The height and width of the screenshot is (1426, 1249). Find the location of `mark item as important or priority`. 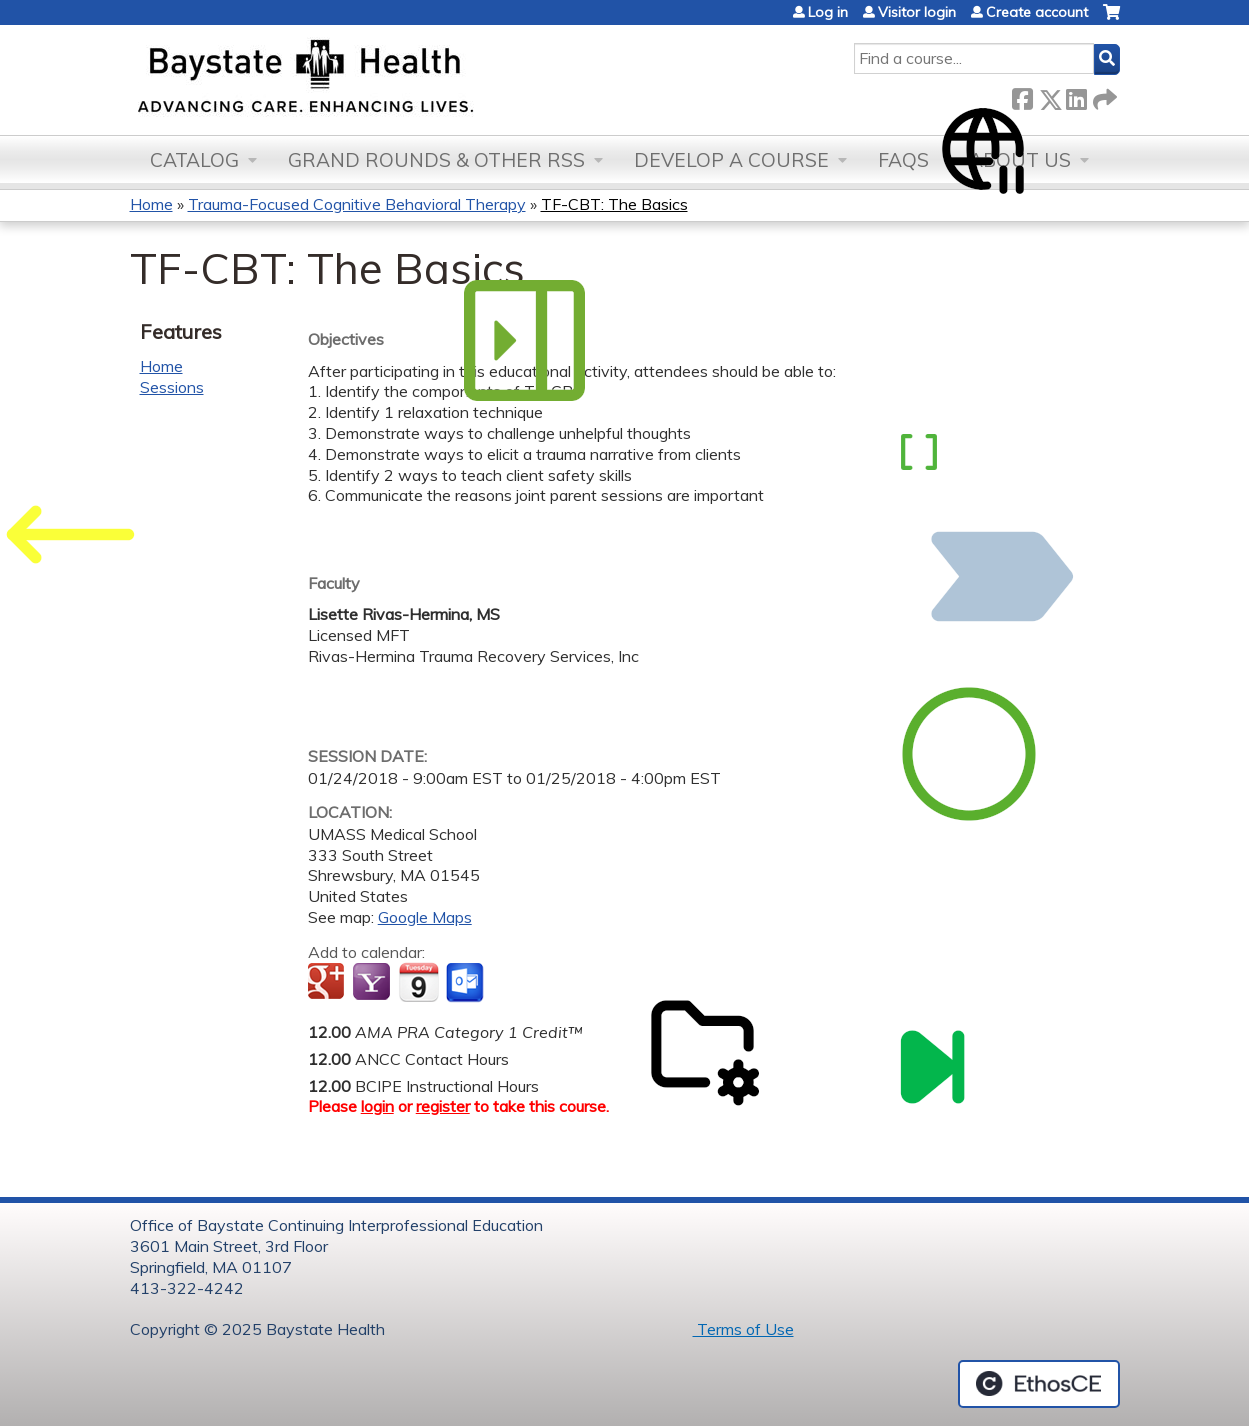

mark item as important or priority is located at coordinates (998, 576).